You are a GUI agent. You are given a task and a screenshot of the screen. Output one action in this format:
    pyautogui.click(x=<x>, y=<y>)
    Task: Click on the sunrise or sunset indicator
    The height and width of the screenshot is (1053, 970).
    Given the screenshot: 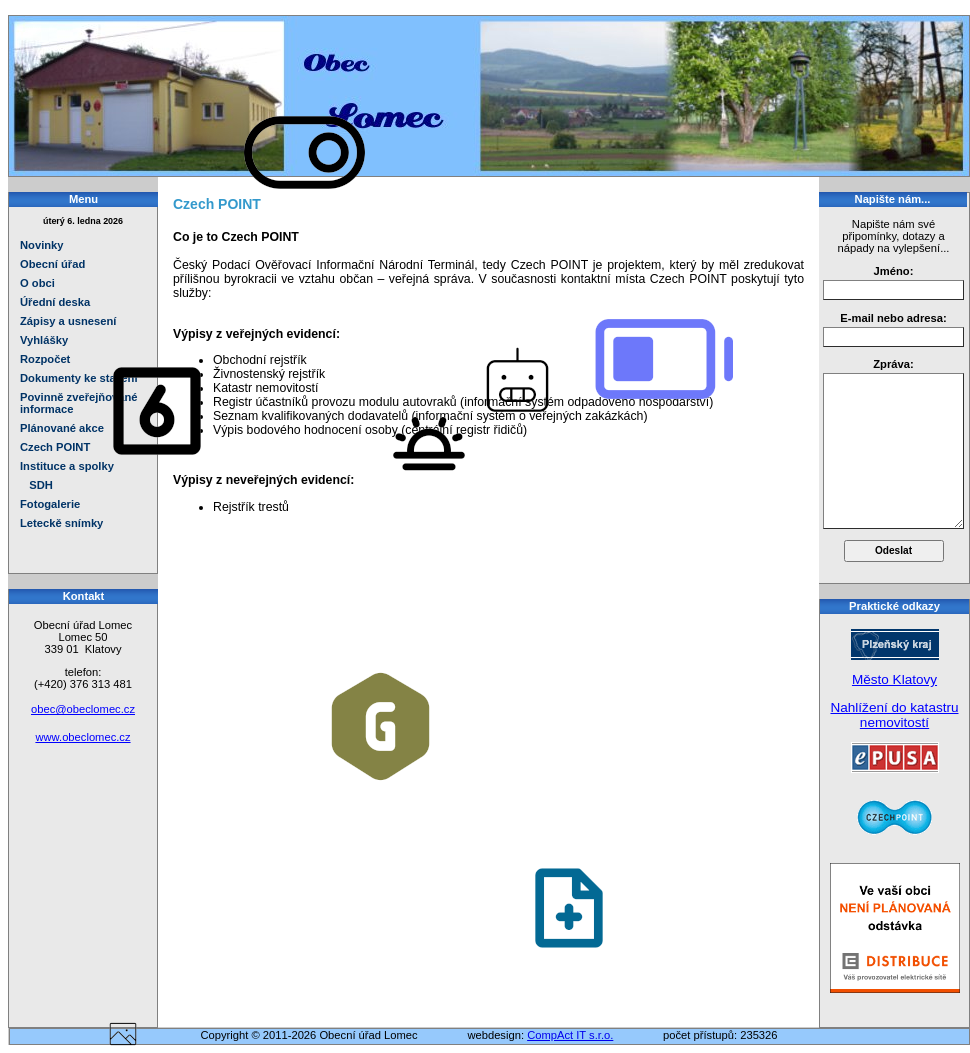 What is the action you would take?
    pyautogui.click(x=429, y=446)
    